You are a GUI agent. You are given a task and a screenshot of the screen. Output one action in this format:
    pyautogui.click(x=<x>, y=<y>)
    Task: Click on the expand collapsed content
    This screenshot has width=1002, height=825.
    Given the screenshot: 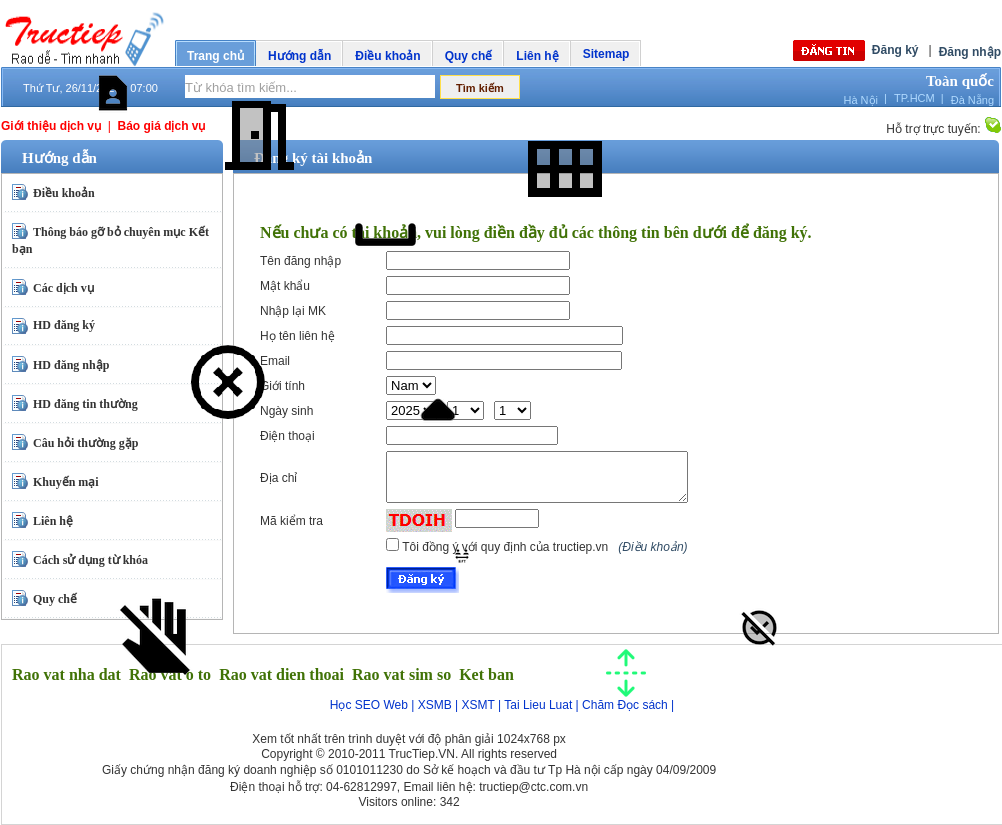 What is the action you would take?
    pyautogui.click(x=626, y=673)
    